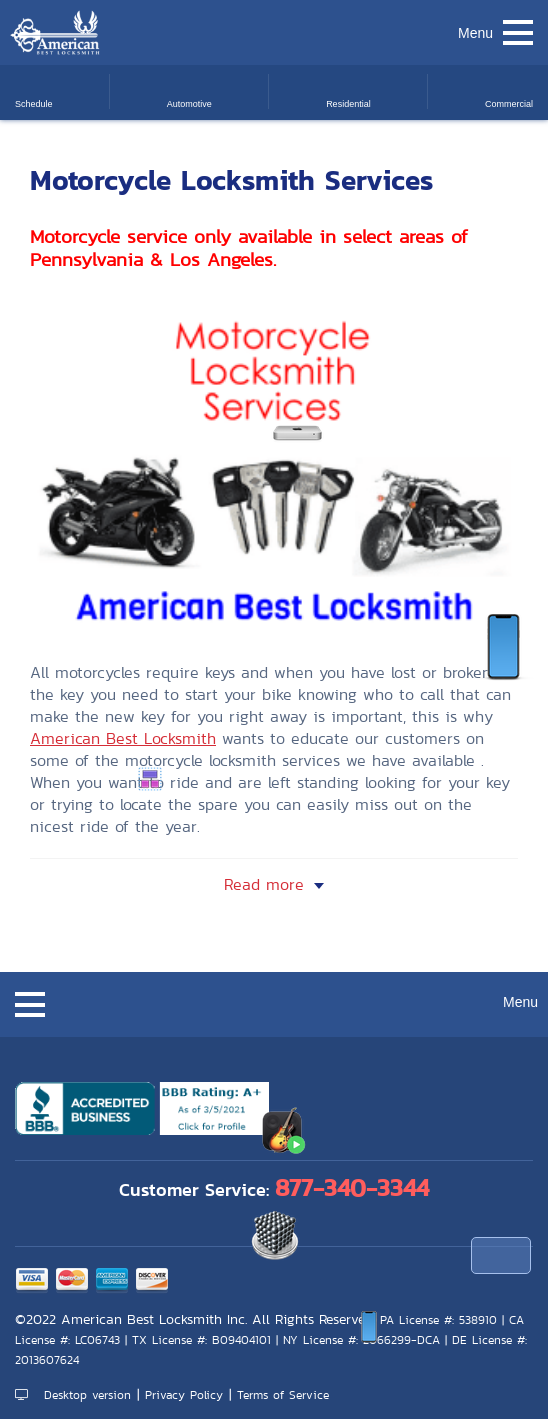 The width and height of the screenshot is (548, 1419). I want to click on connect to or manage your iPhone, so click(369, 1327).